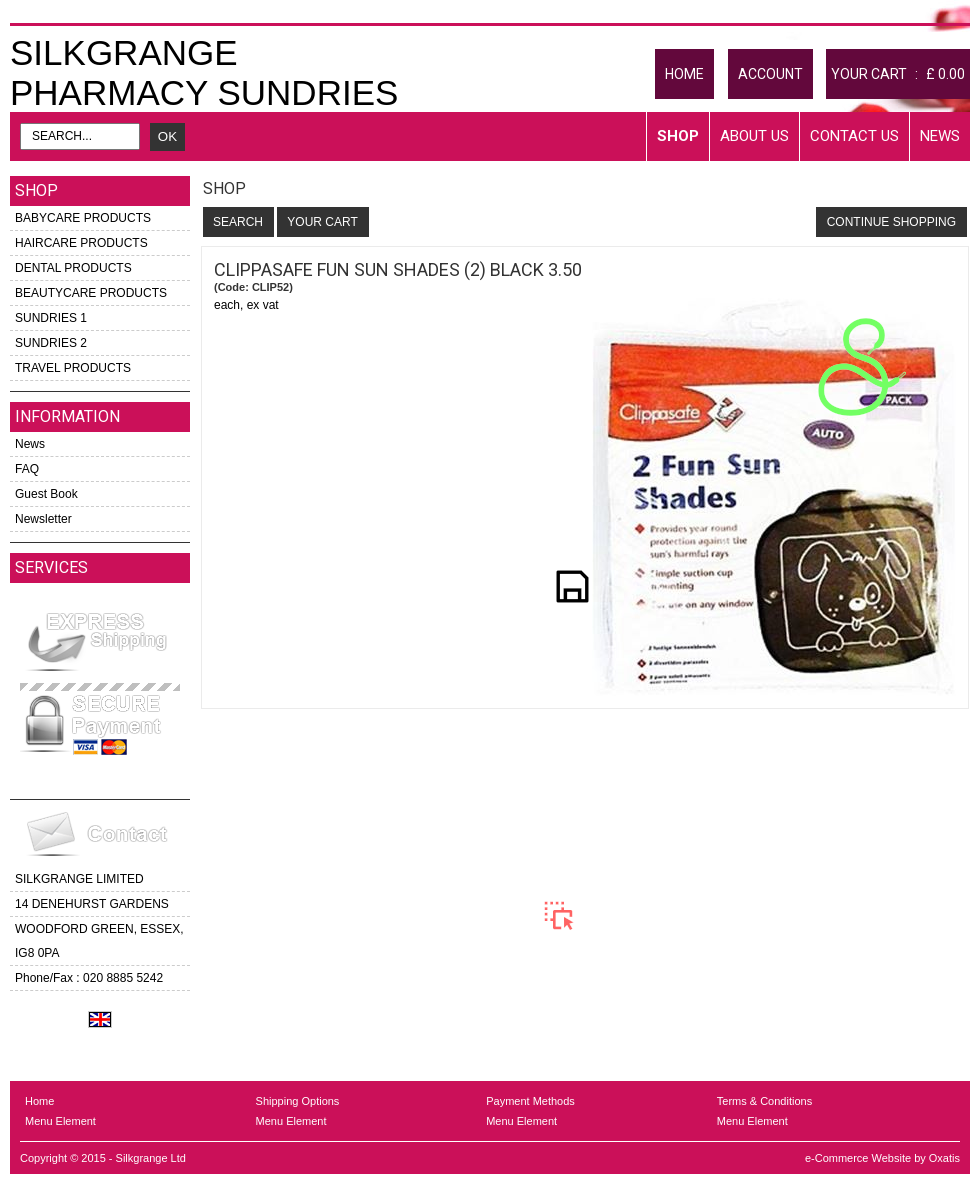 The image size is (980, 1184). I want to click on save current file or document, so click(572, 586).